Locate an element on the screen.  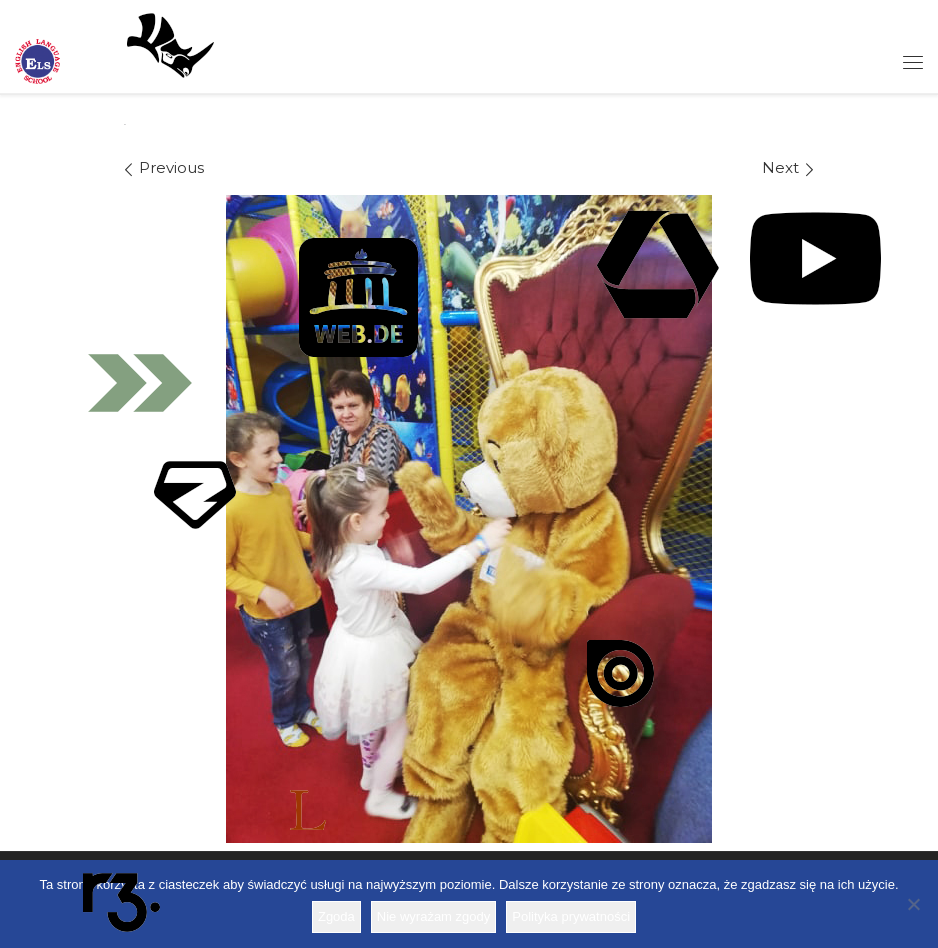
open Rhinoceros 3D modeling software is located at coordinates (170, 45).